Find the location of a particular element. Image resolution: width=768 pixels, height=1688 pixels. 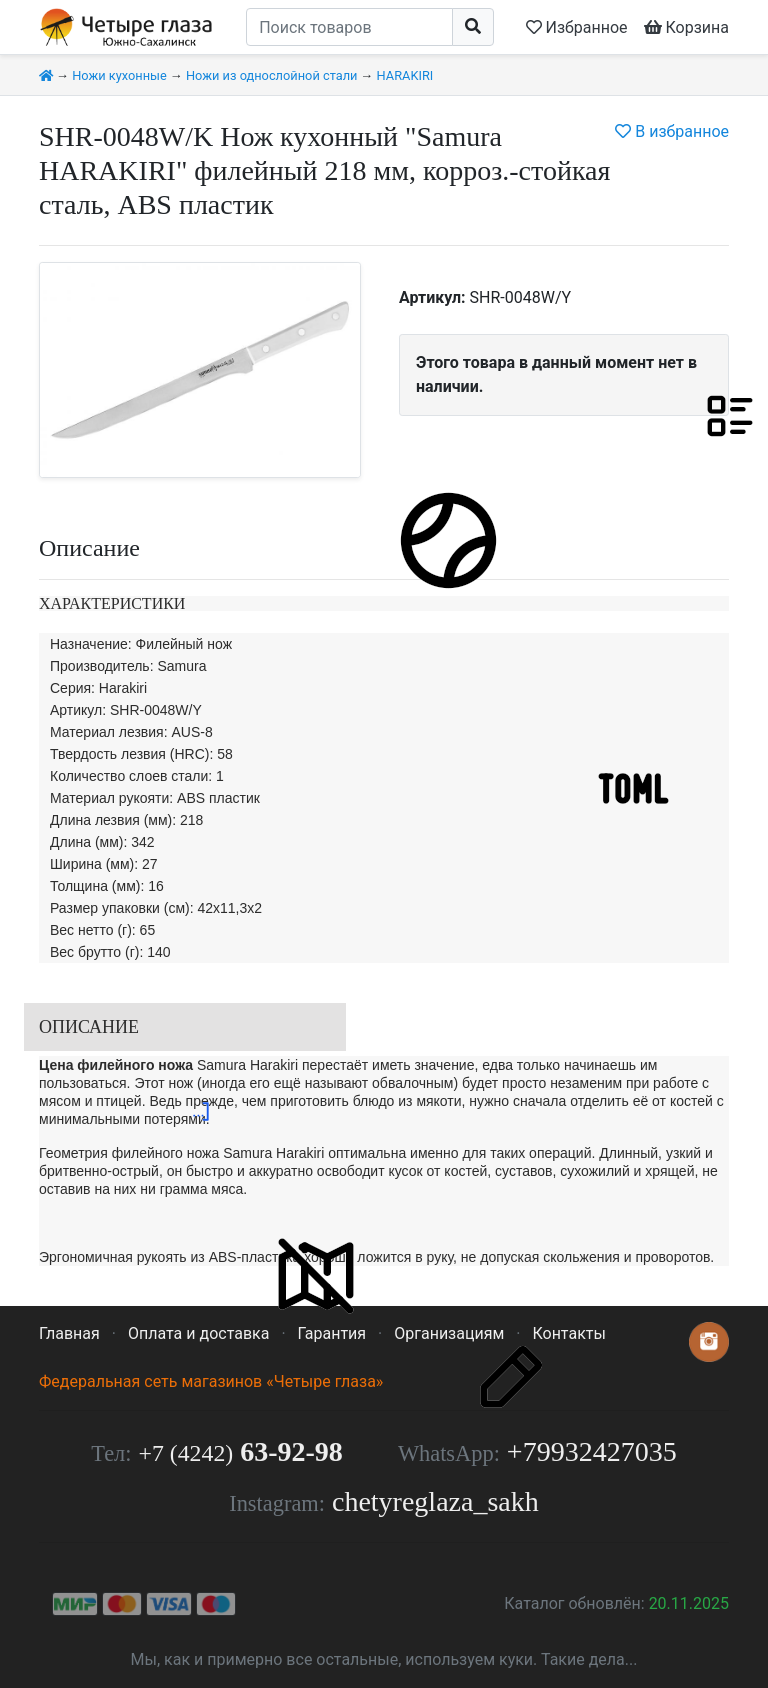

indicates a TOML configuration file is located at coordinates (633, 788).